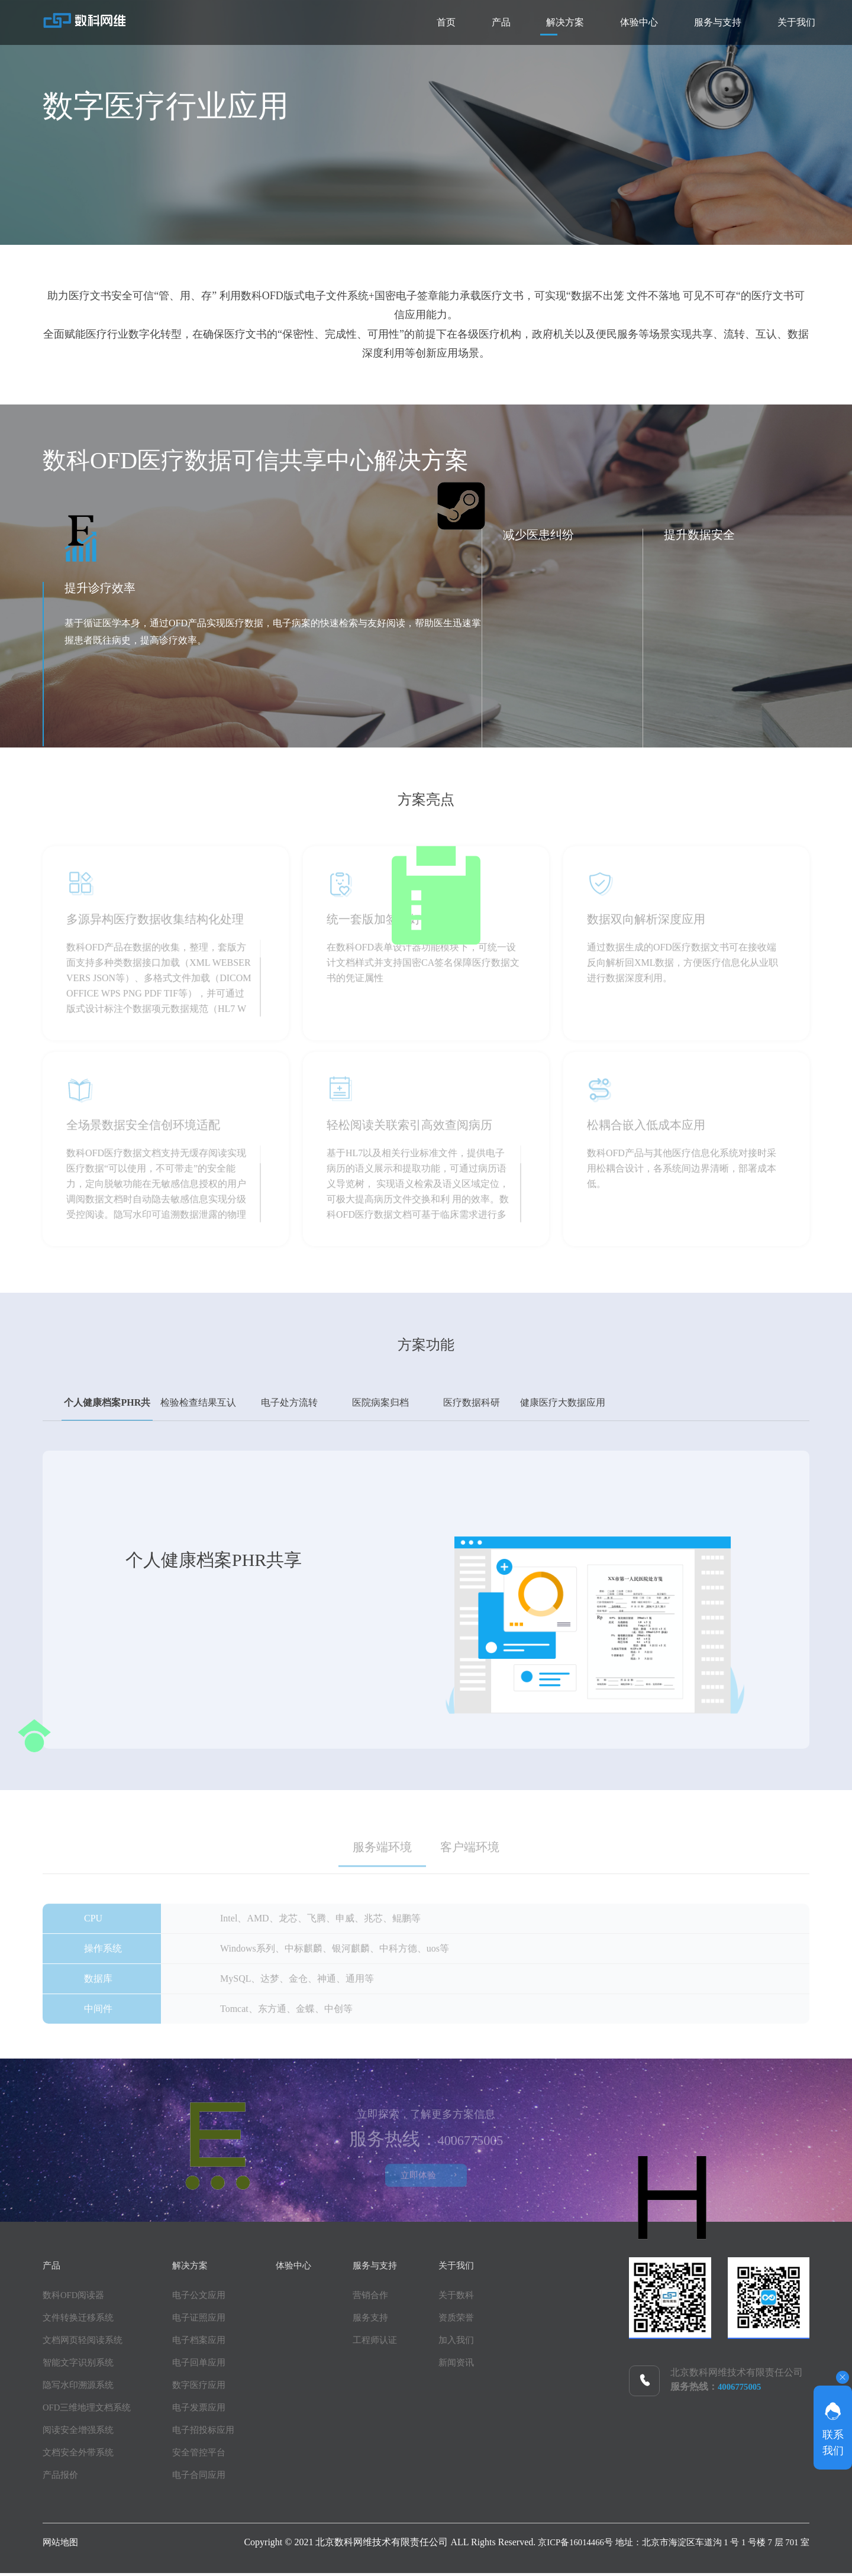 The image size is (852, 2576). Describe the element at coordinates (34, 1736) in the screenshot. I see `link to google scholar profile` at that location.